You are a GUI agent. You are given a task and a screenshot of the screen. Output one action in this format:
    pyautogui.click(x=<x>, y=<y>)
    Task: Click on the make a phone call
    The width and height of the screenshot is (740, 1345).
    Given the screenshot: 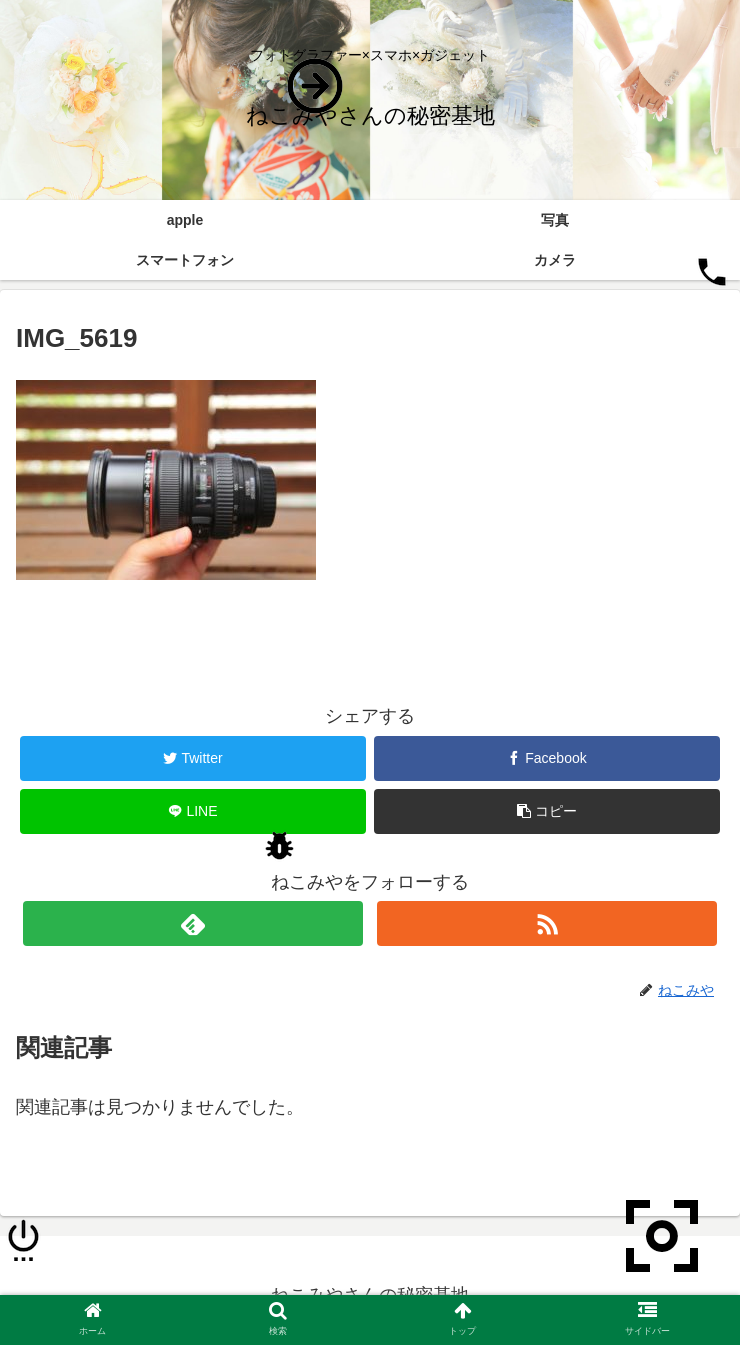 What is the action you would take?
    pyautogui.click(x=712, y=272)
    